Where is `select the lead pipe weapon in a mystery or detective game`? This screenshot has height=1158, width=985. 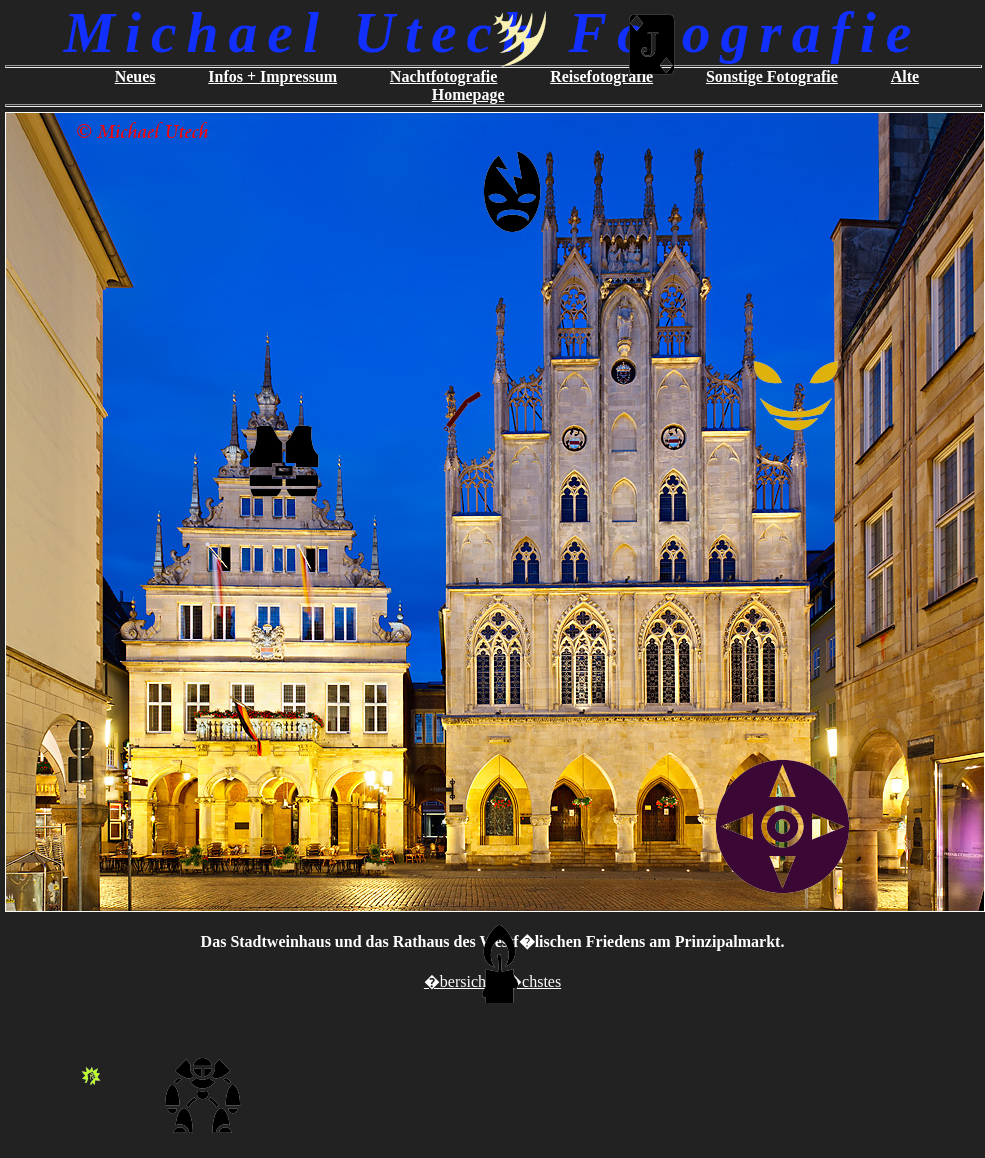
select the lead pipe weapon in a mystery or detective game is located at coordinates (462, 411).